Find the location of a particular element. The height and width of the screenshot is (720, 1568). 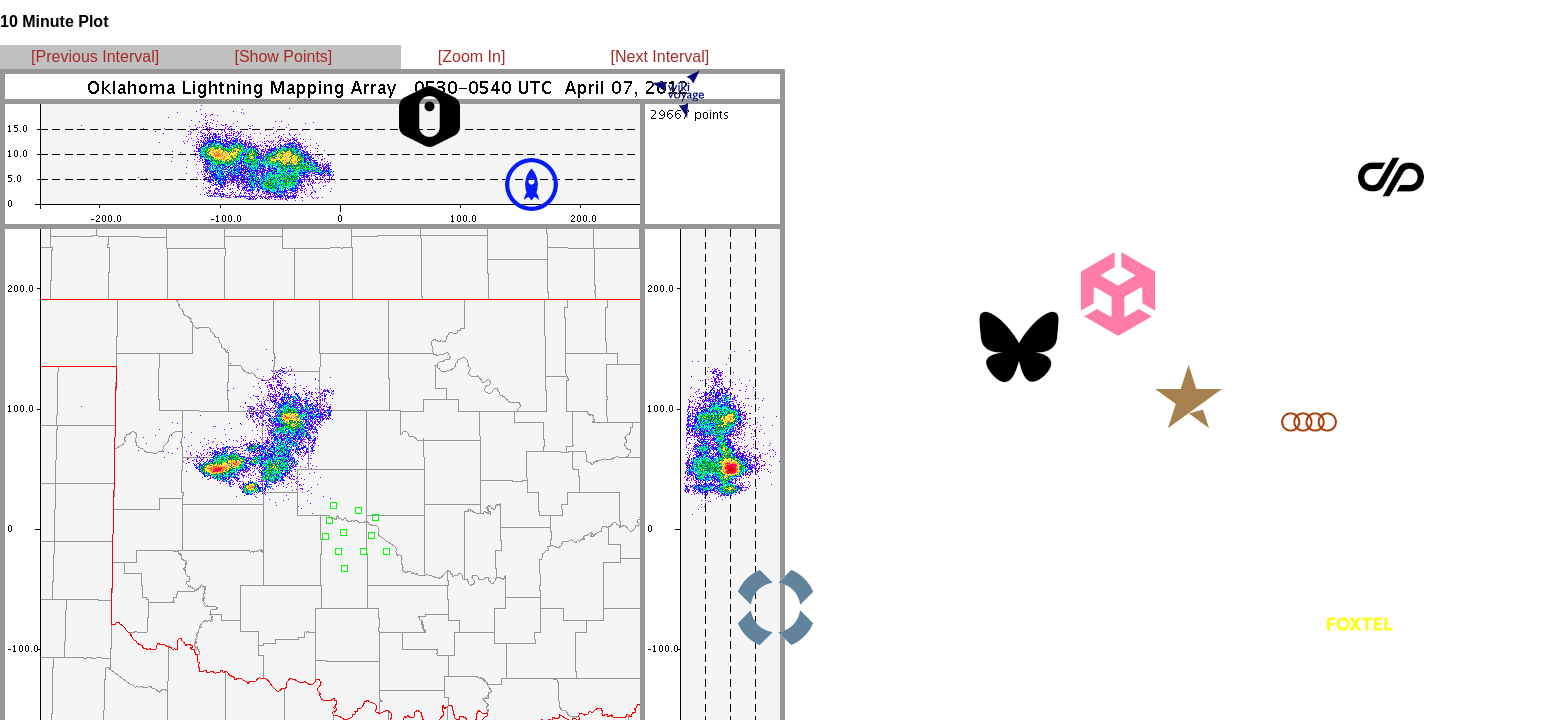

open wikivoyage travel guide is located at coordinates (678, 94).